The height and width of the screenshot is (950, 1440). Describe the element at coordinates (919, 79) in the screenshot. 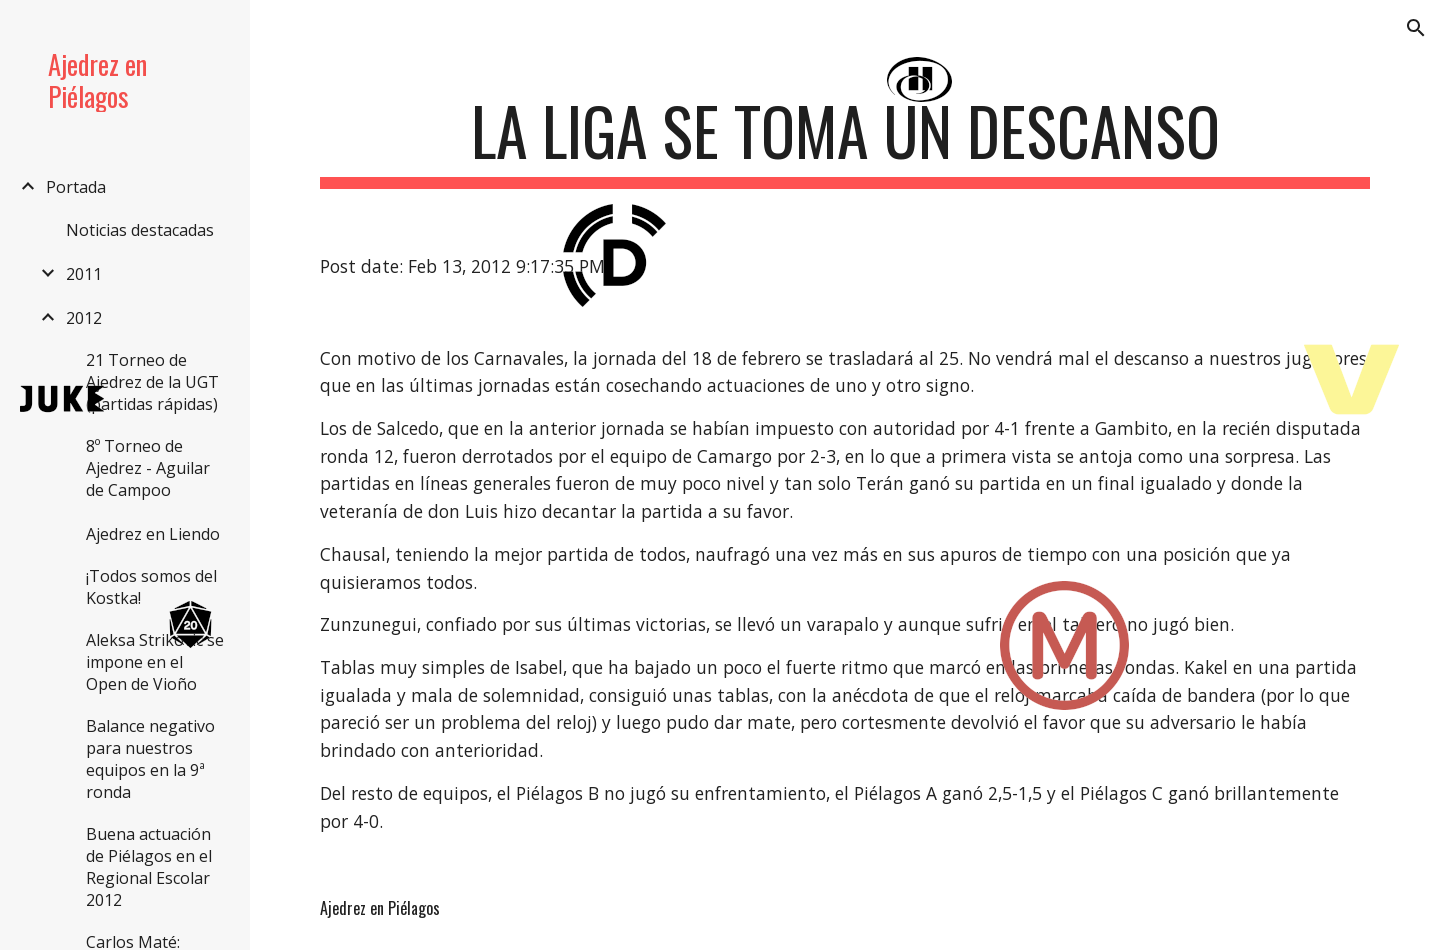

I see `hilton hotels and resorts logo` at that location.